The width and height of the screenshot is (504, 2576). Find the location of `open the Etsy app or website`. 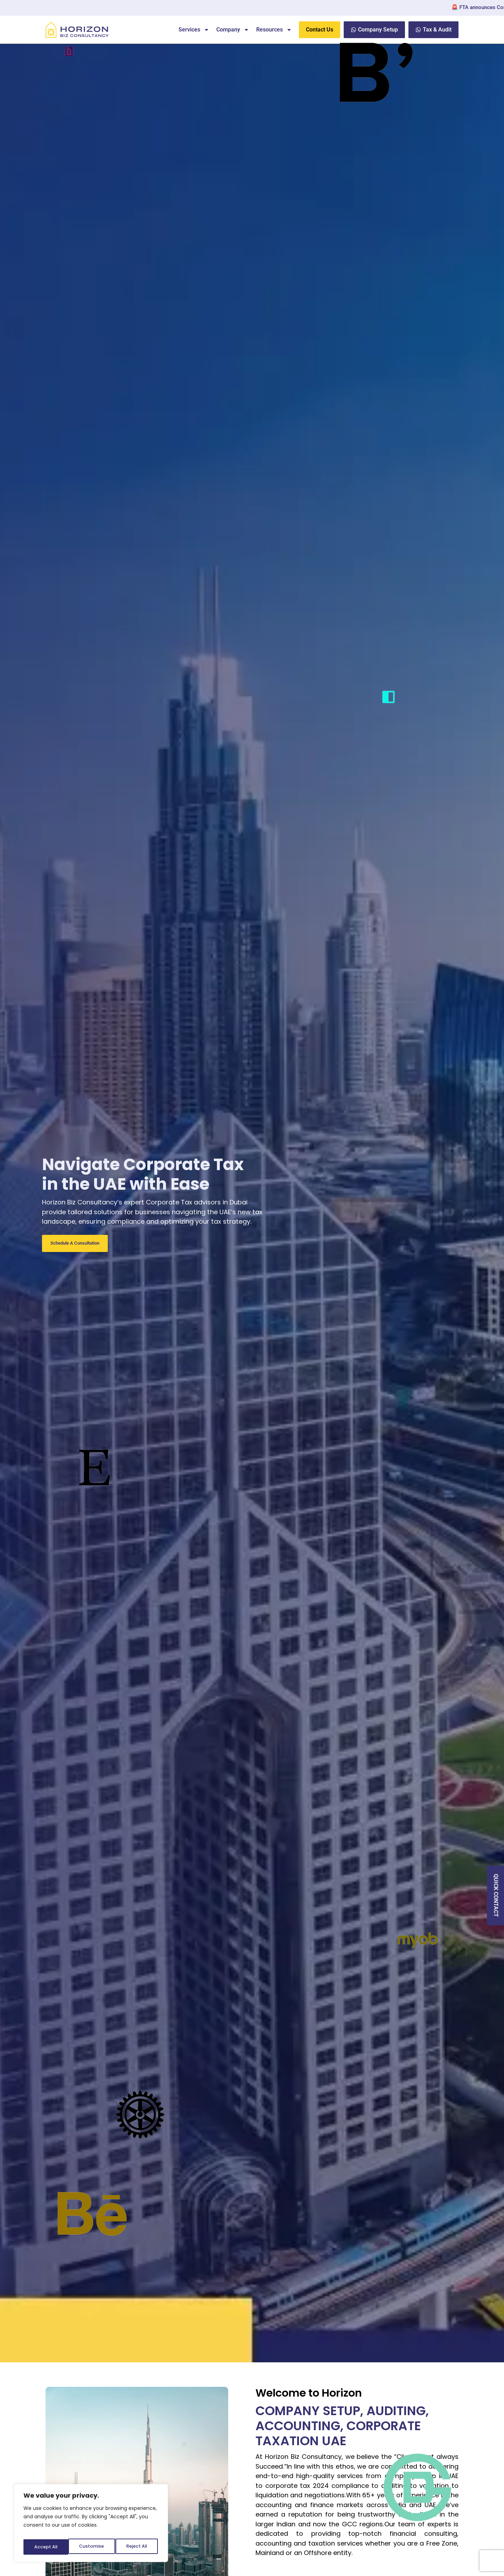

open the Etsy app or website is located at coordinates (94, 1467).